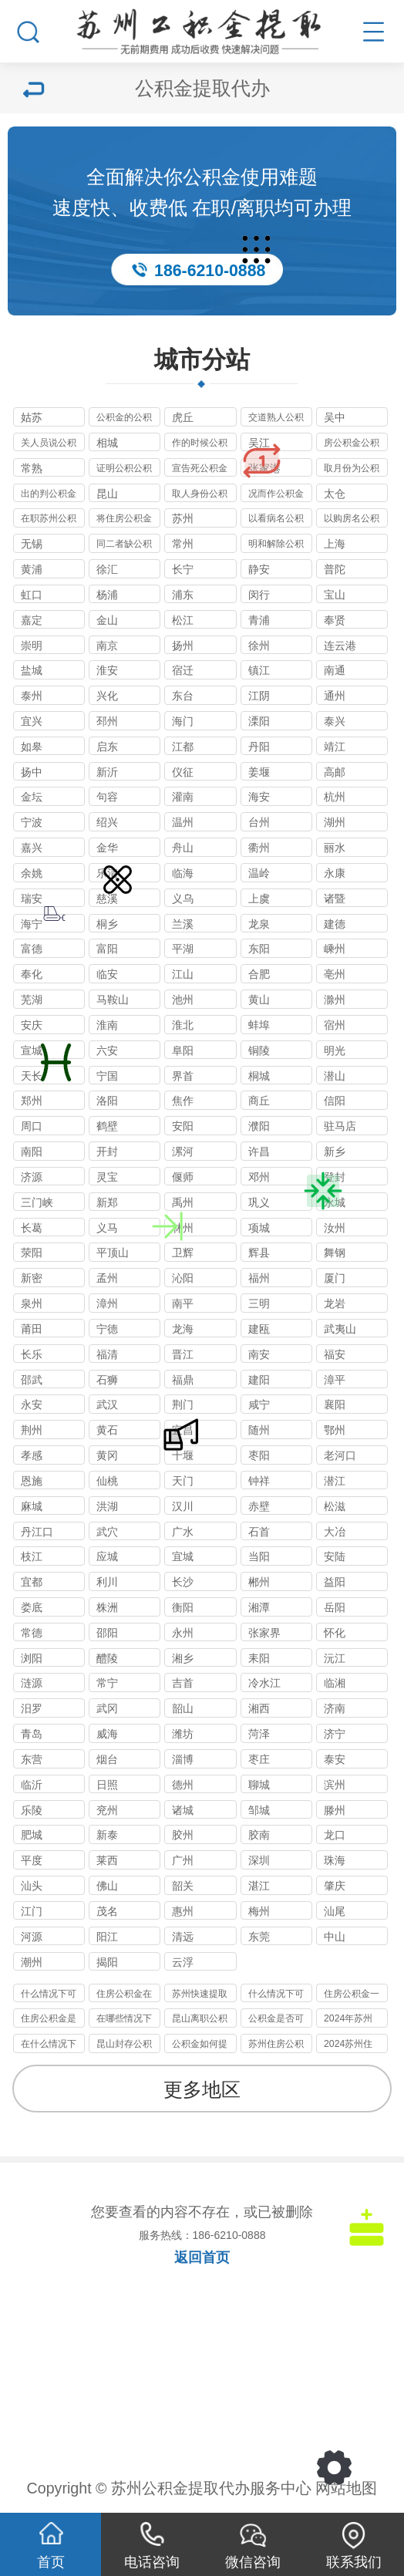 Image resolution: width=404 pixels, height=2576 pixels. Describe the element at coordinates (168, 1226) in the screenshot. I see `navigate to the next item or page` at that location.